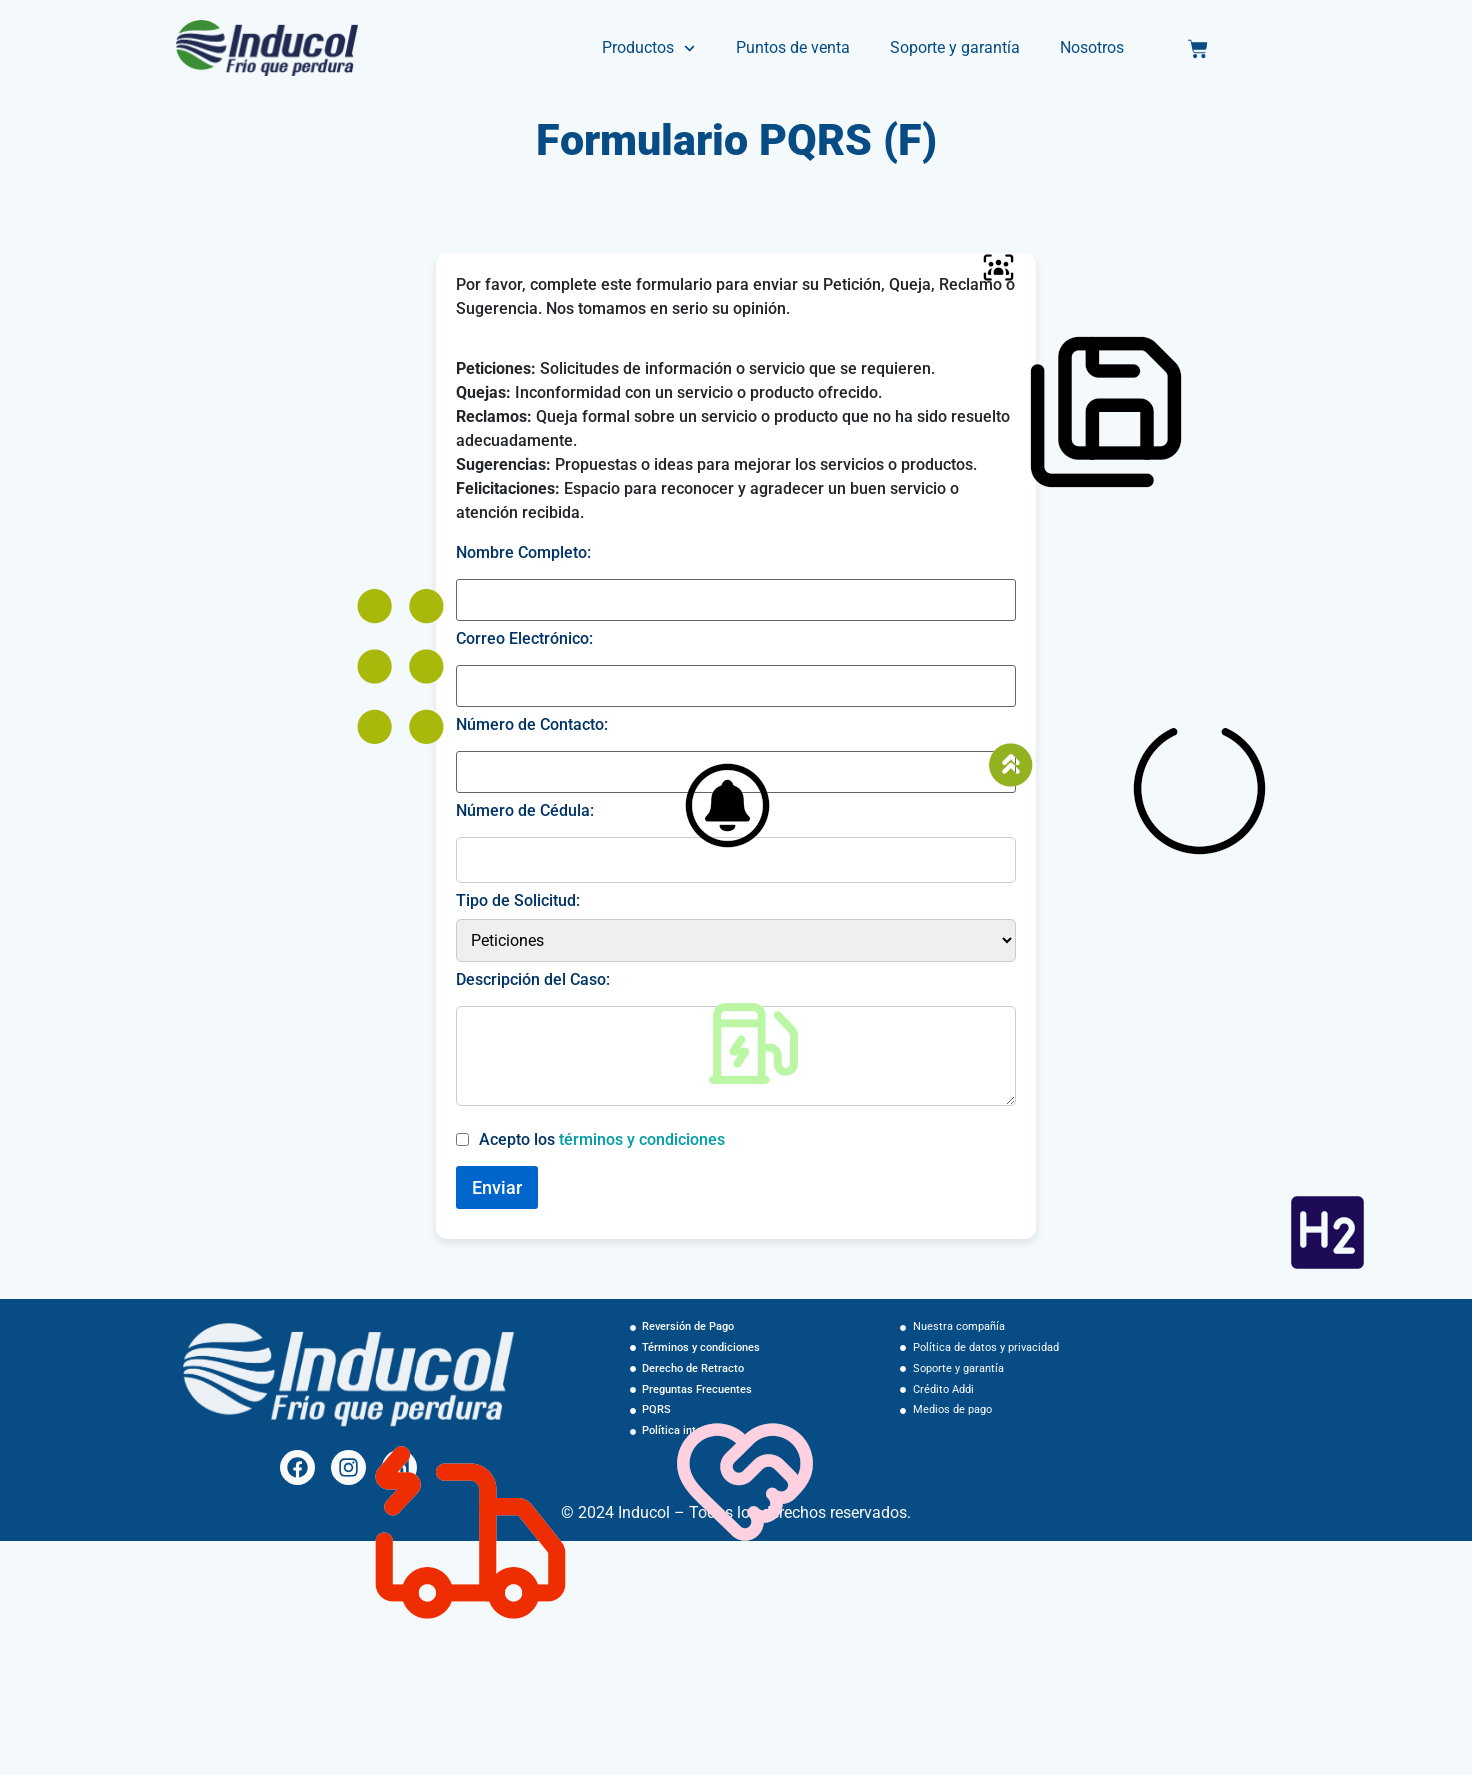 This screenshot has height=1775, width=1472. Describe the element at coordinates (1011, 765) in the screenshot. I see `scroll to top of page` at that location.